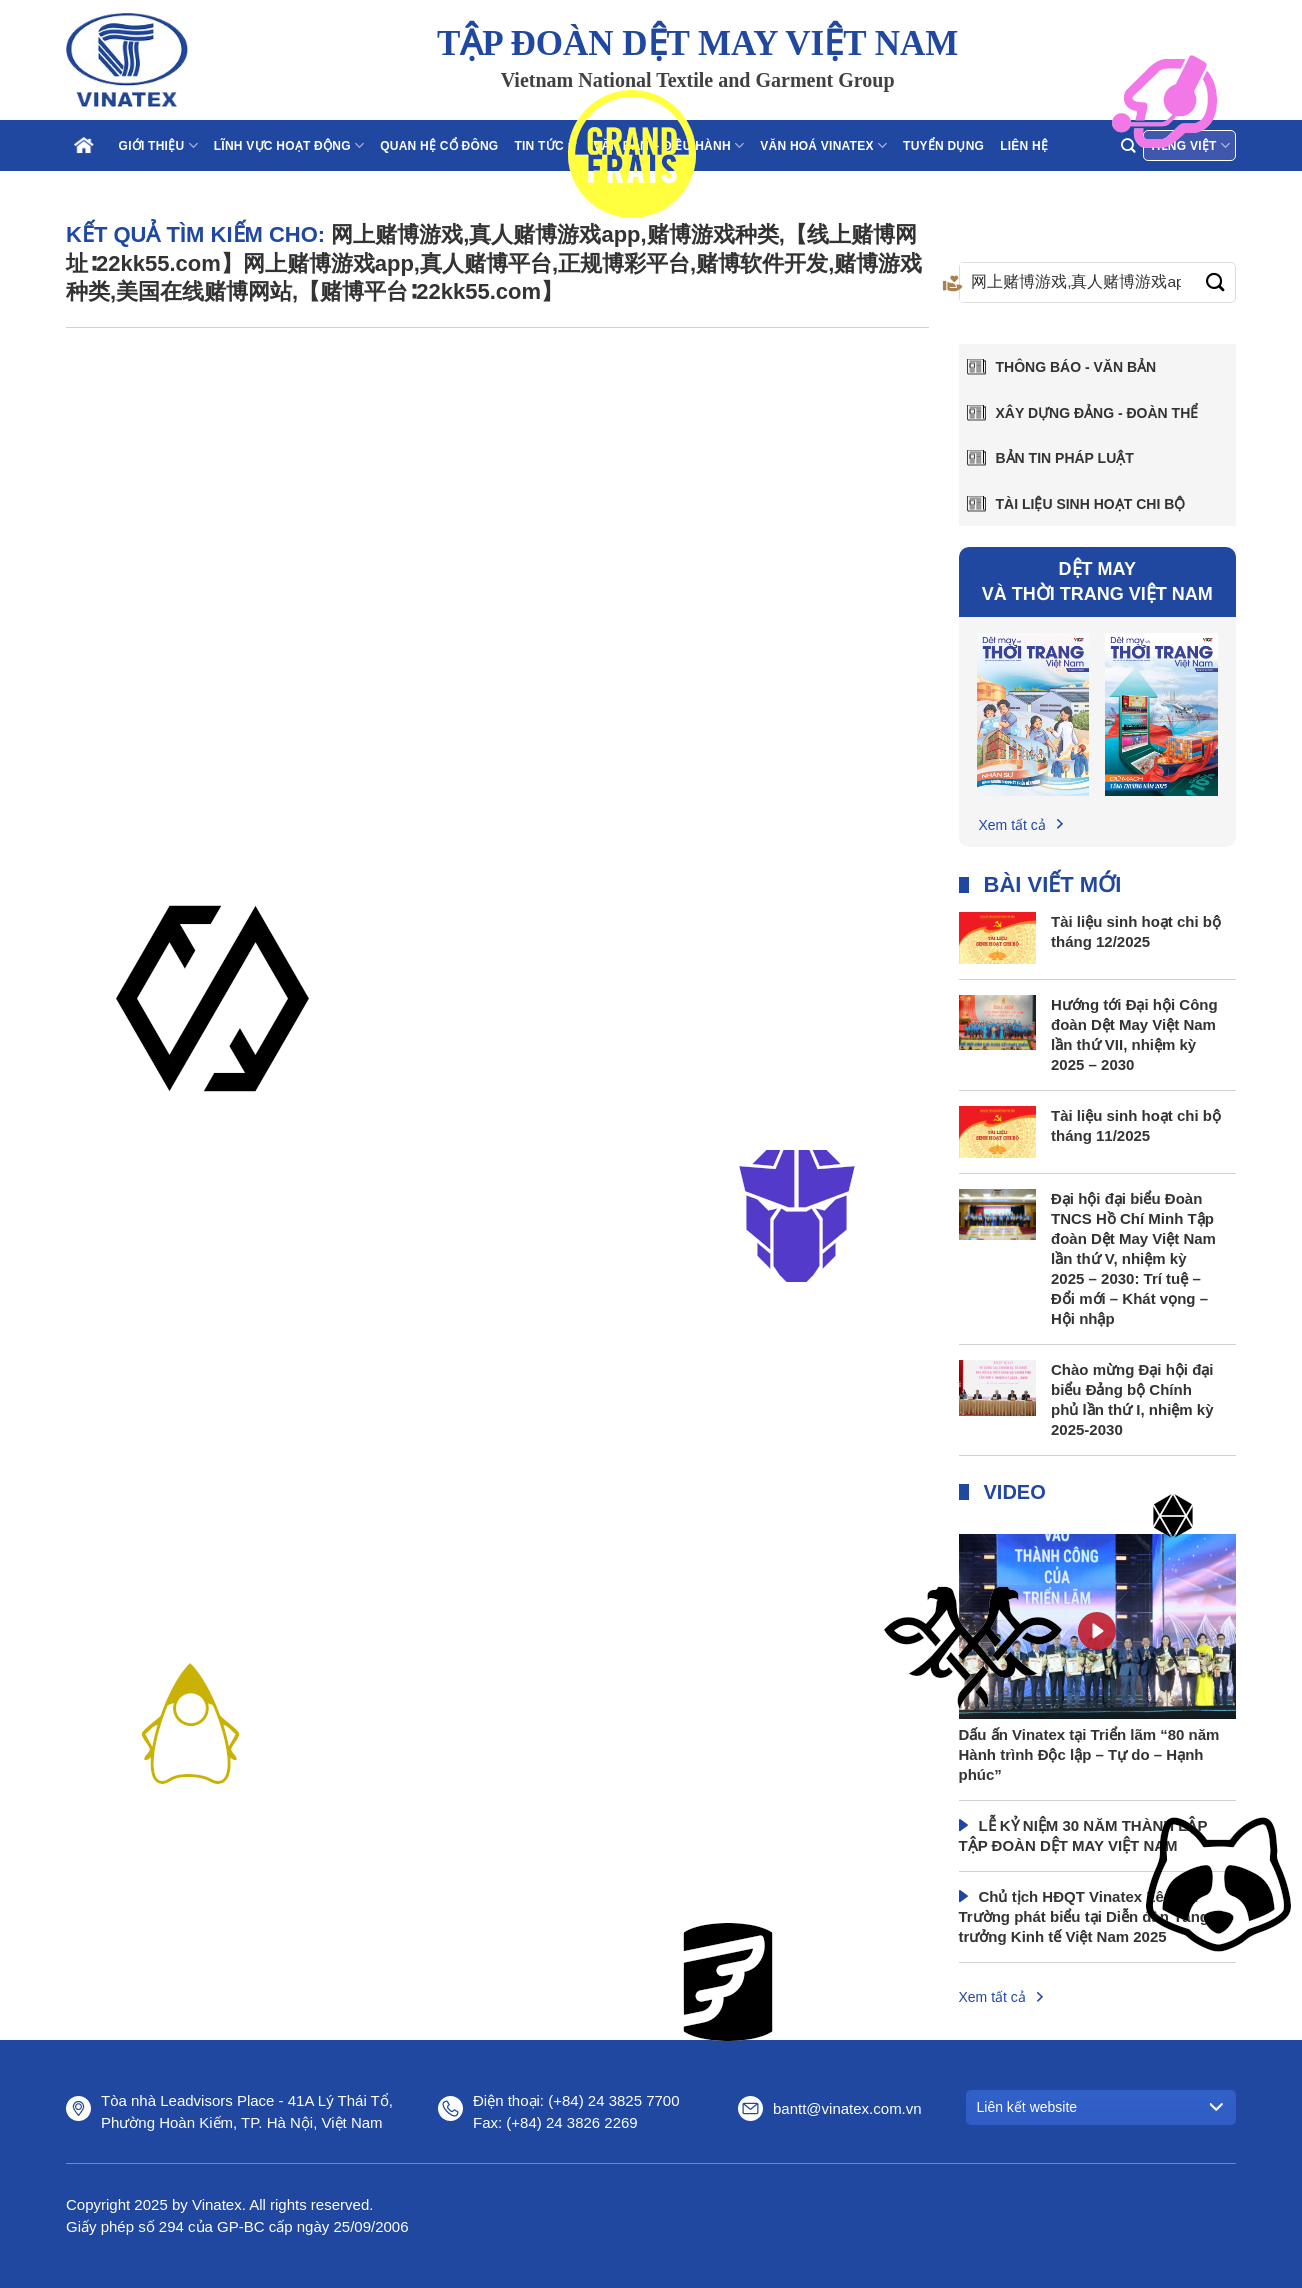 The width and height of the screenshot is (1302, 2288). Describe the element at coordinates (1164, 101) in the screenshot. I see `open zoiper VoIP calling app` at that location.